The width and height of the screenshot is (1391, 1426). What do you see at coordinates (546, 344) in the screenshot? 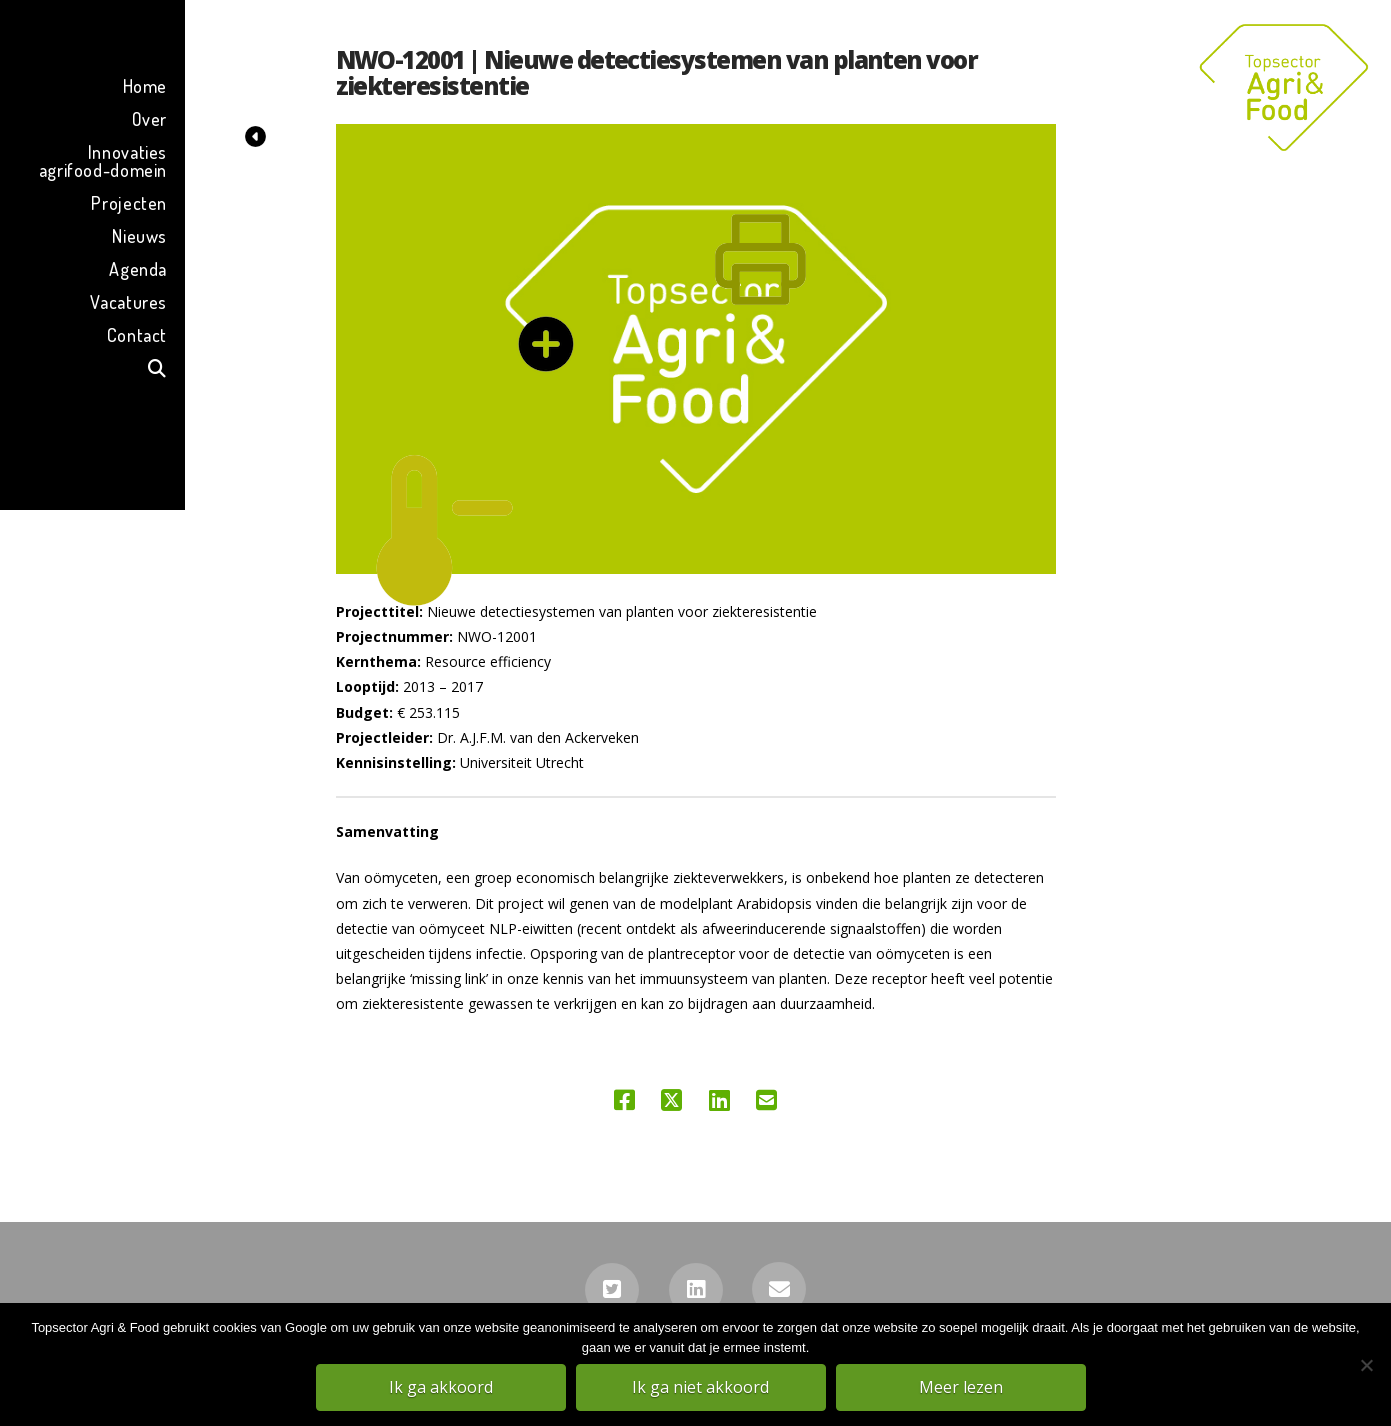
I see `add a new item` at bounding box center [546, 344].